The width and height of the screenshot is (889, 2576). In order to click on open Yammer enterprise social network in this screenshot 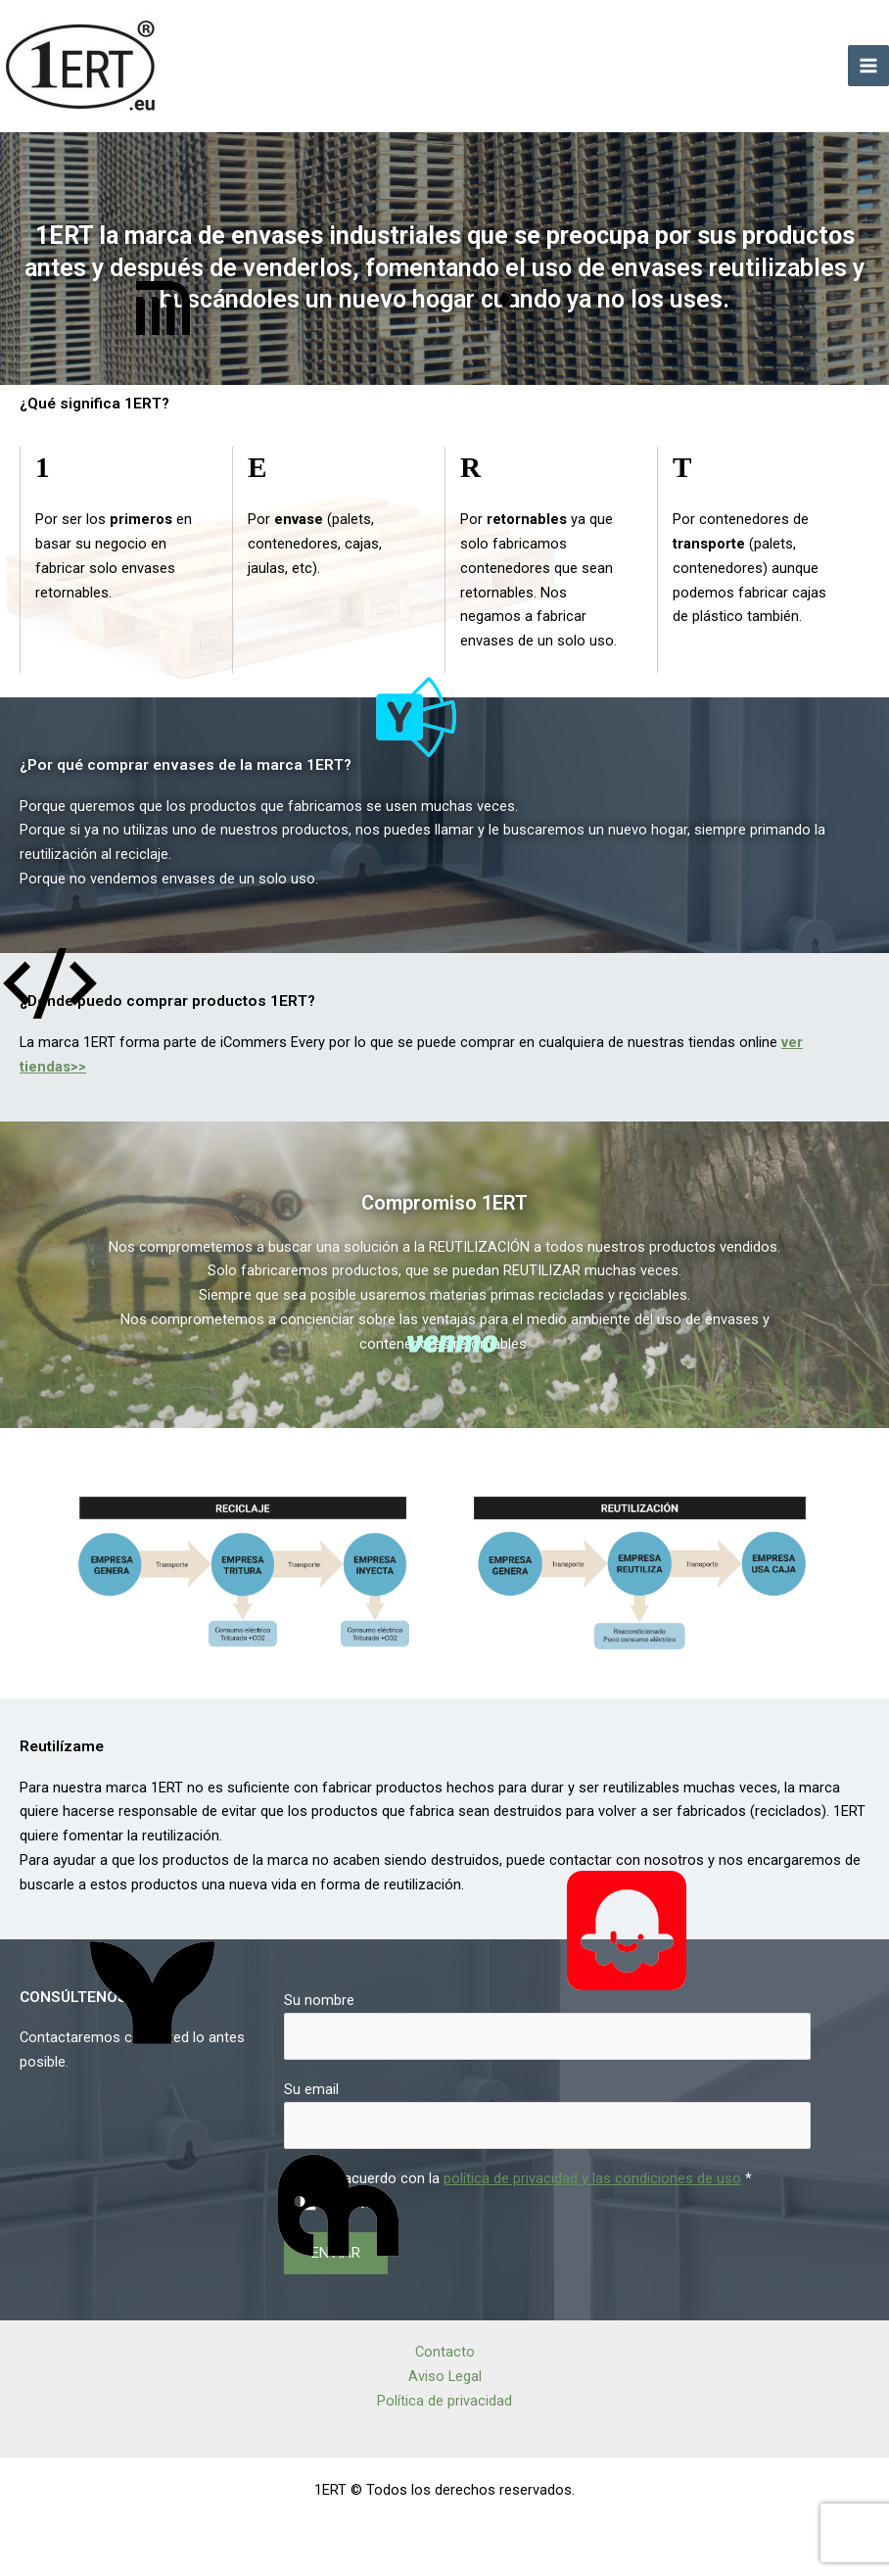, I will do `click(416, 717)`.